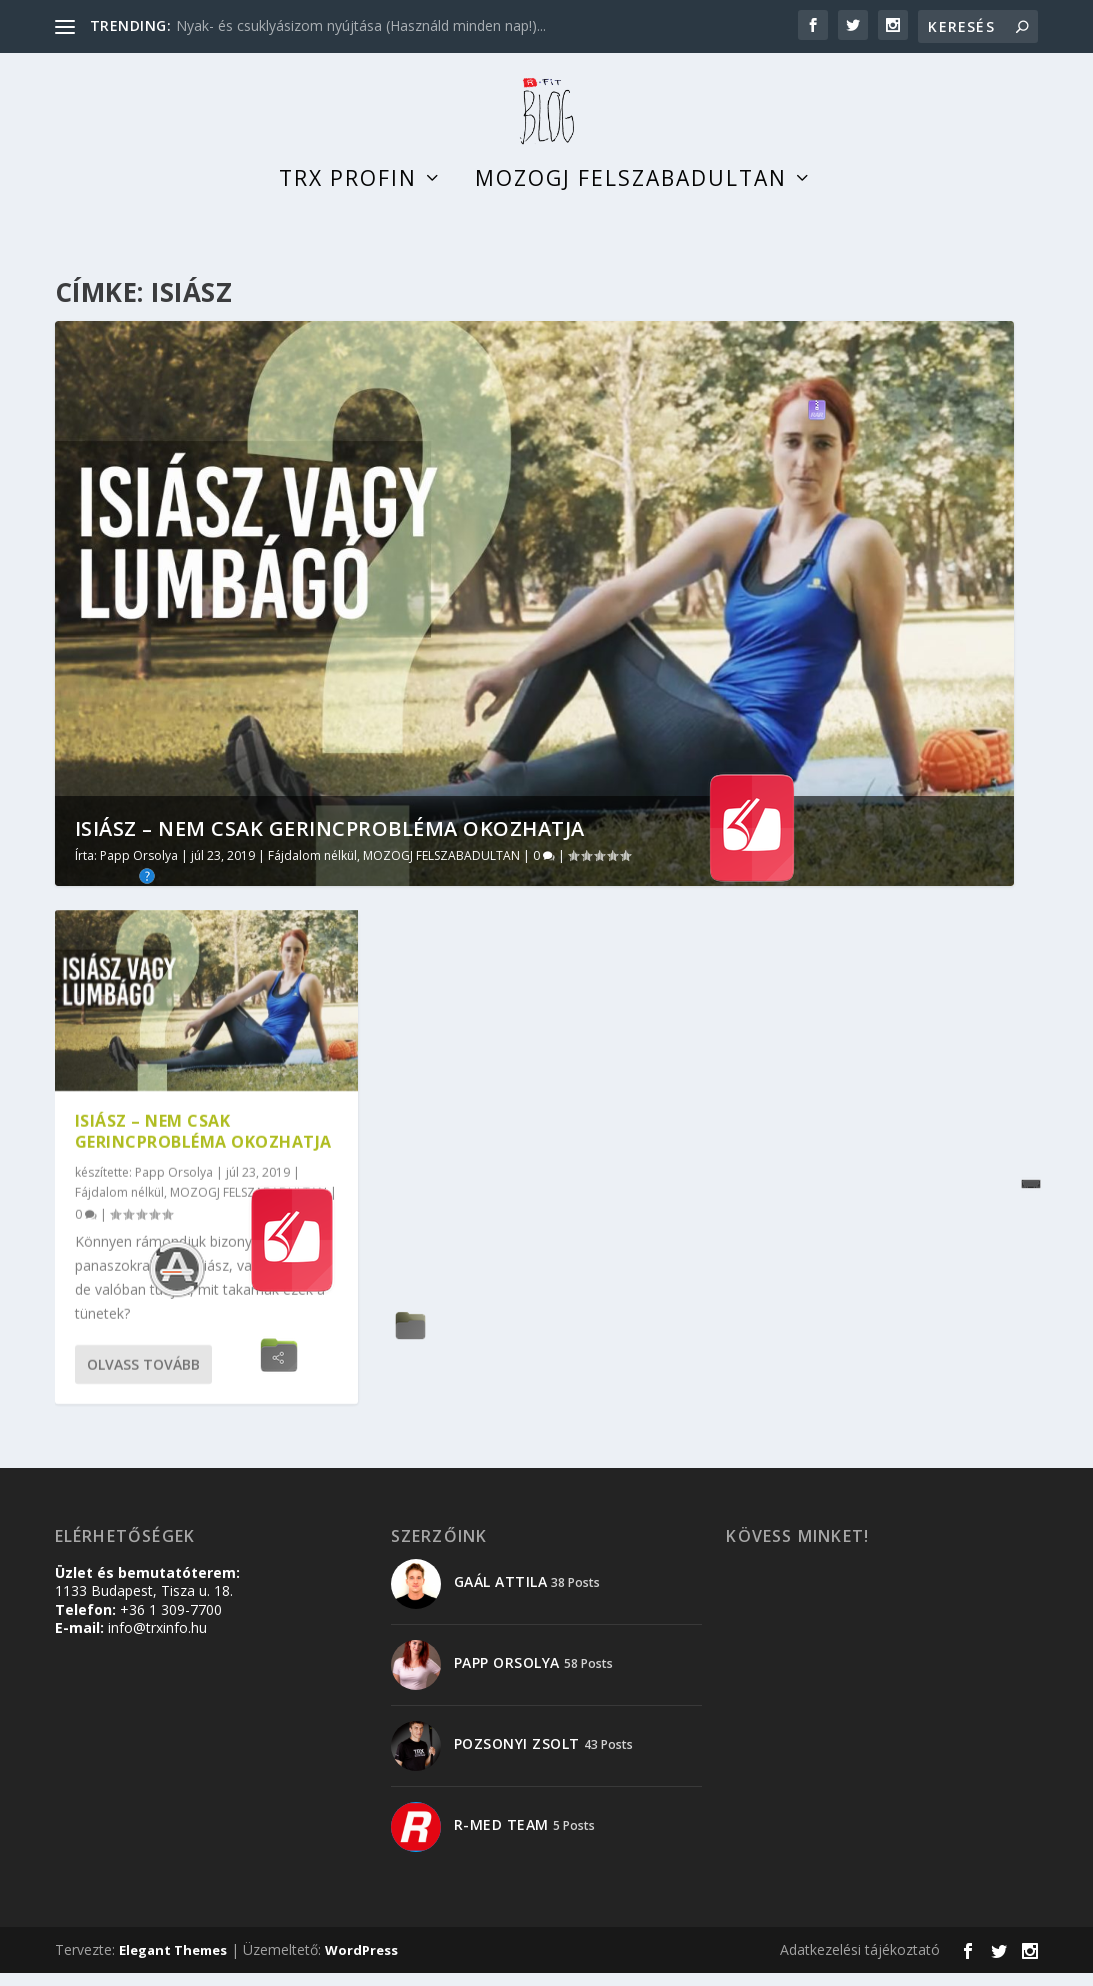 This screenshot has height=1986, width=1093. What do you see at coordinates (279, 1355) in the screenshot?
I see `open your public shared folder` at bounding box center [279, 1355].